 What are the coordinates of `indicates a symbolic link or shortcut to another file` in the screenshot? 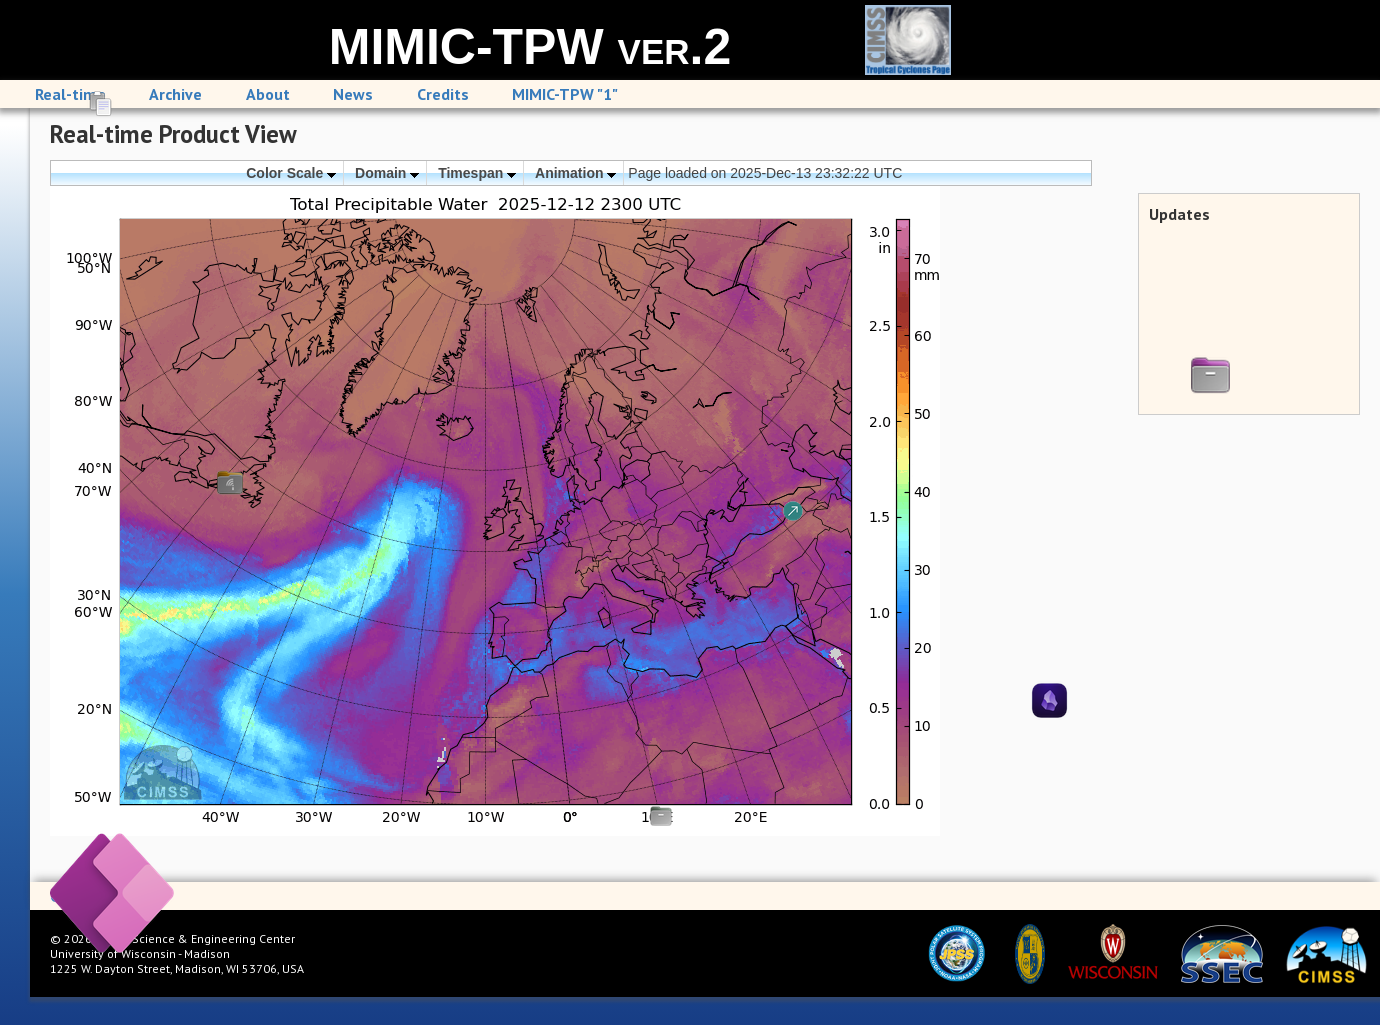 It's located at (793, 511).